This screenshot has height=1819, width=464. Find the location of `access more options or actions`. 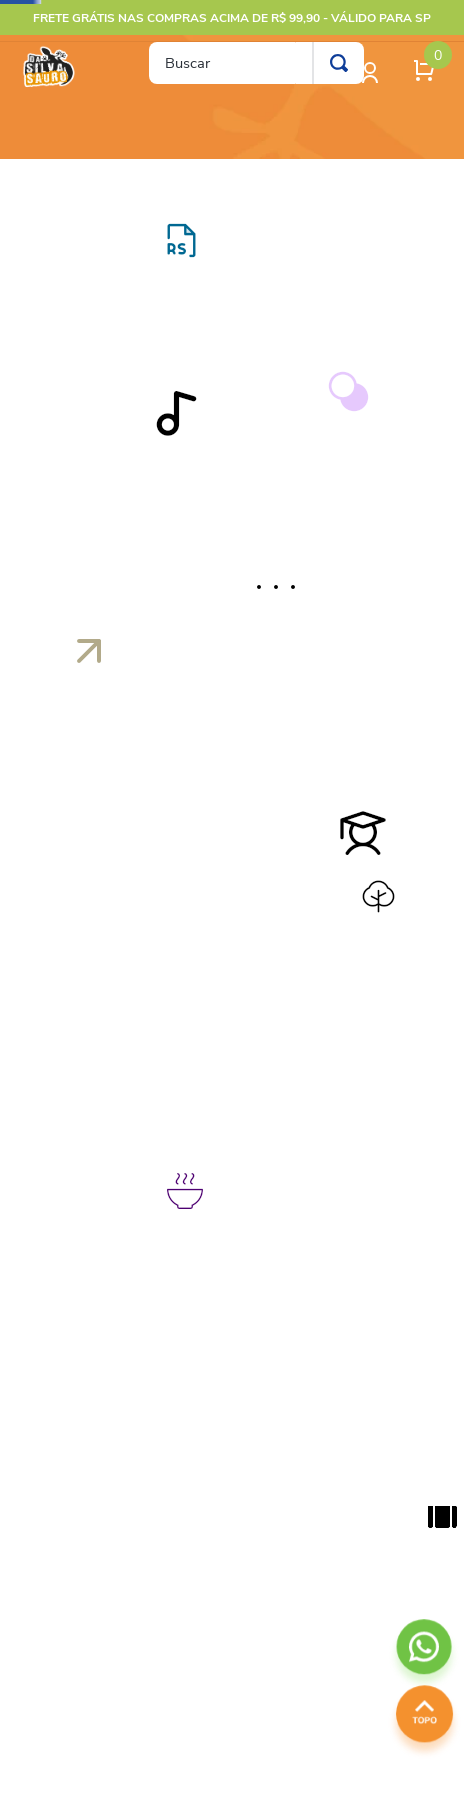

access more options or actions is located at coordinates (276, 587).